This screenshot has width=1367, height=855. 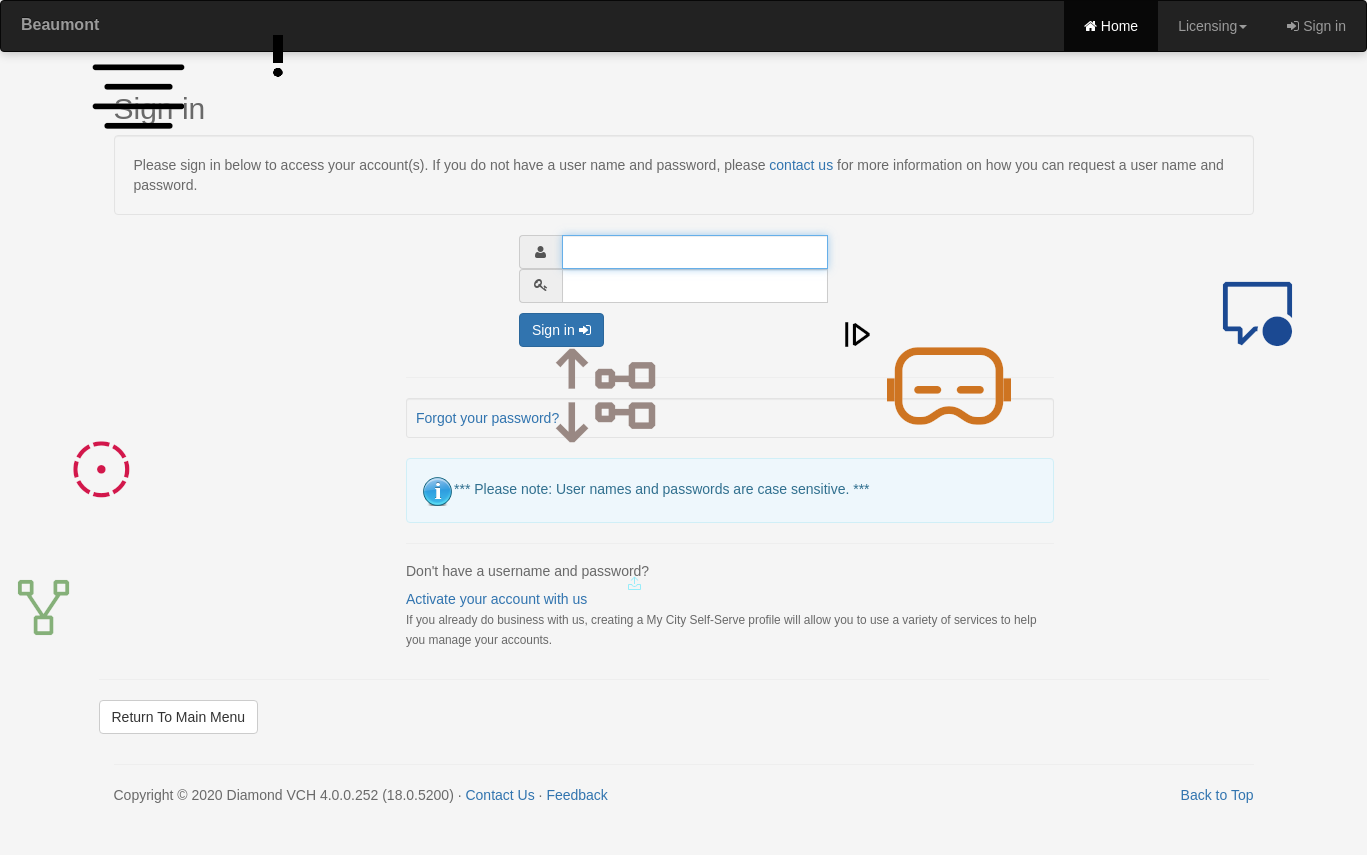 I want to click on view unresolved comments, so click(x=1257, y=311).